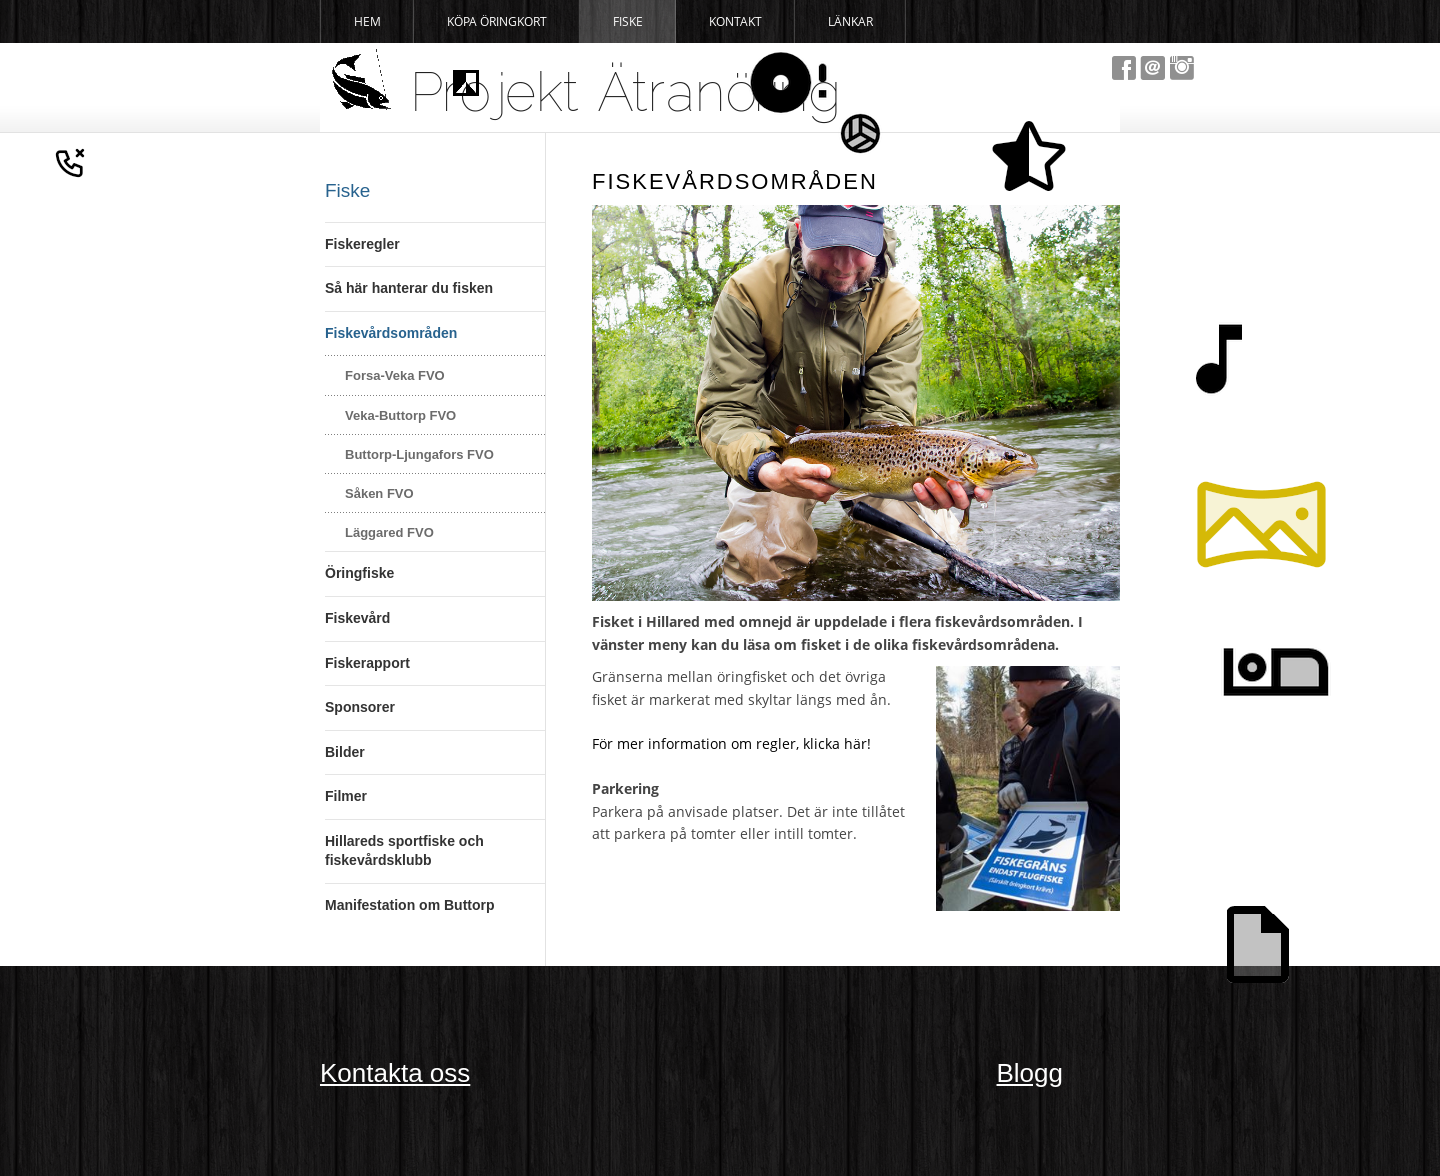 This screenshot has height=1176, width=1440. What do you see at coordinates (1276, 672) in the screenshot?
I see `select a first-class or business suite seat` at bounding box center [1276, 672].